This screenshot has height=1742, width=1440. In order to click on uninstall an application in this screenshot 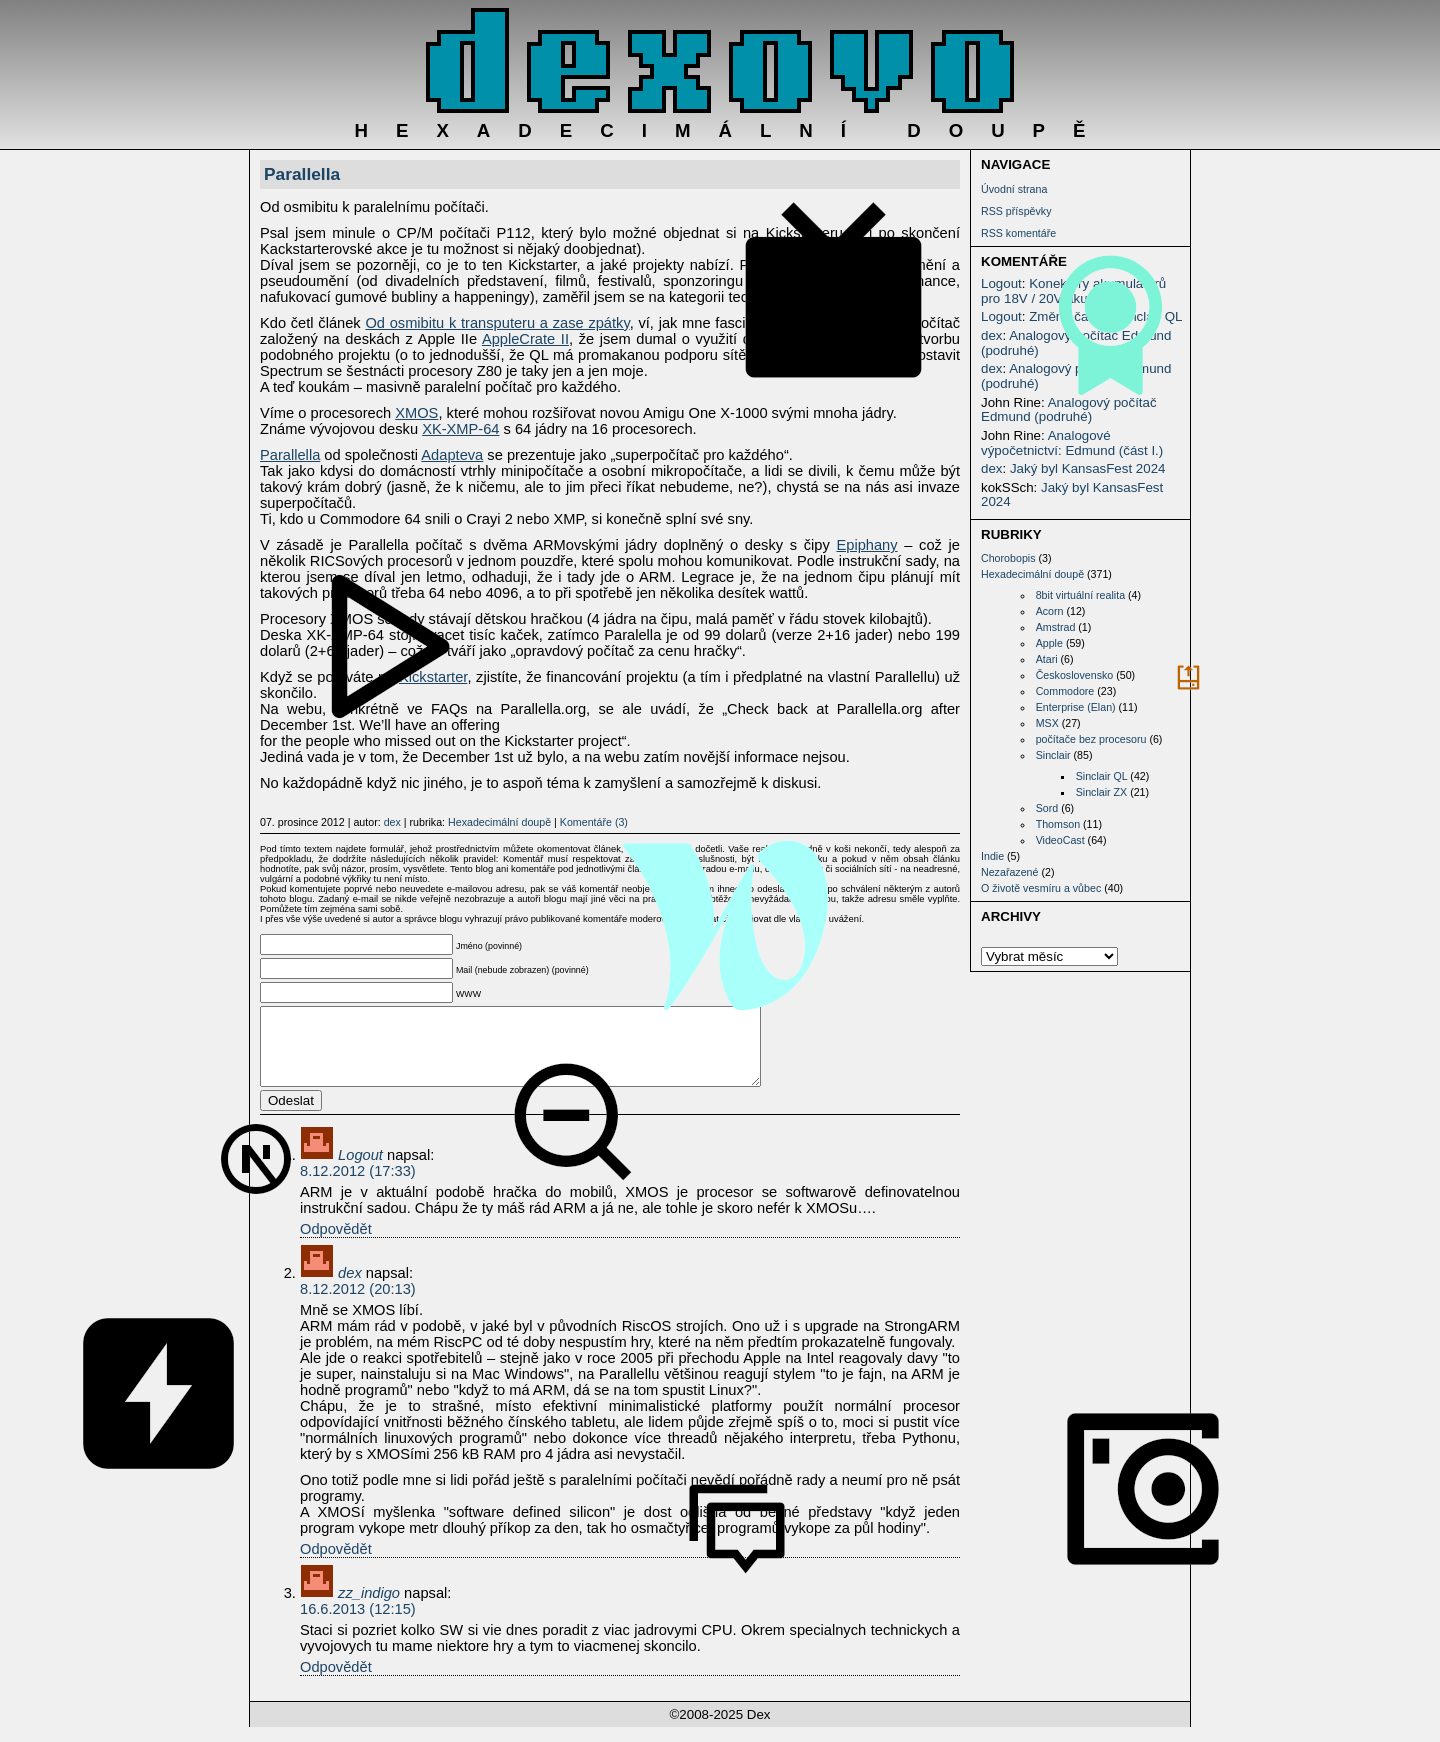, I will do `click(1188, 677)`.